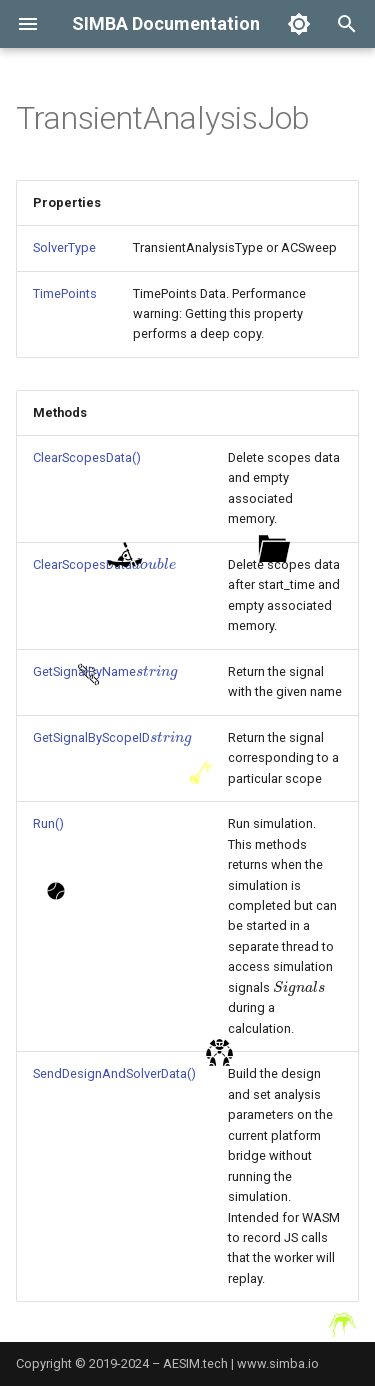 The width and height of the screenshot is (375, 1386). What do you see at coordinates (342, 1323) in the screenshot?
I see `indicates a volcano or volcanic area on a map` at bounding box center [342, 1323].